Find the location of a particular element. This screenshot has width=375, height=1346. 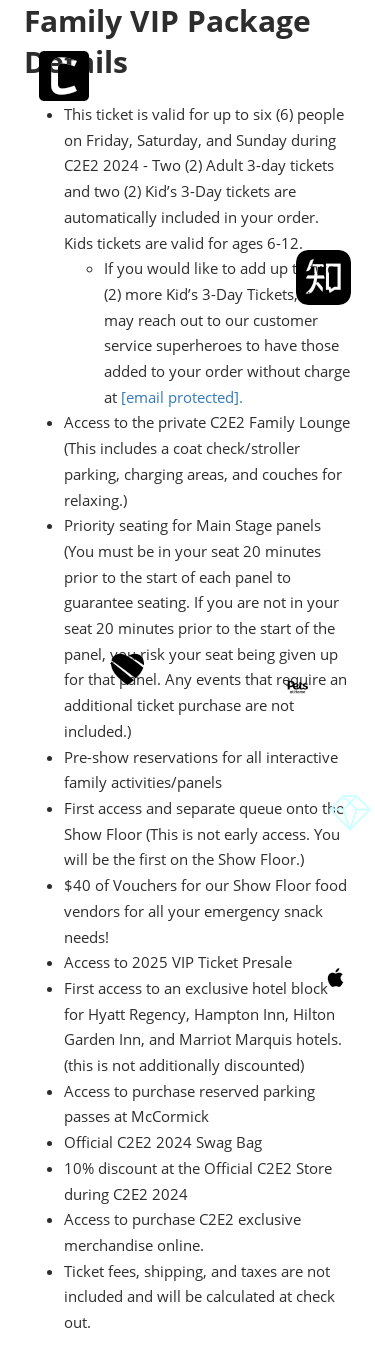

apple brand or product indicator is located at coordinates (335, 977).